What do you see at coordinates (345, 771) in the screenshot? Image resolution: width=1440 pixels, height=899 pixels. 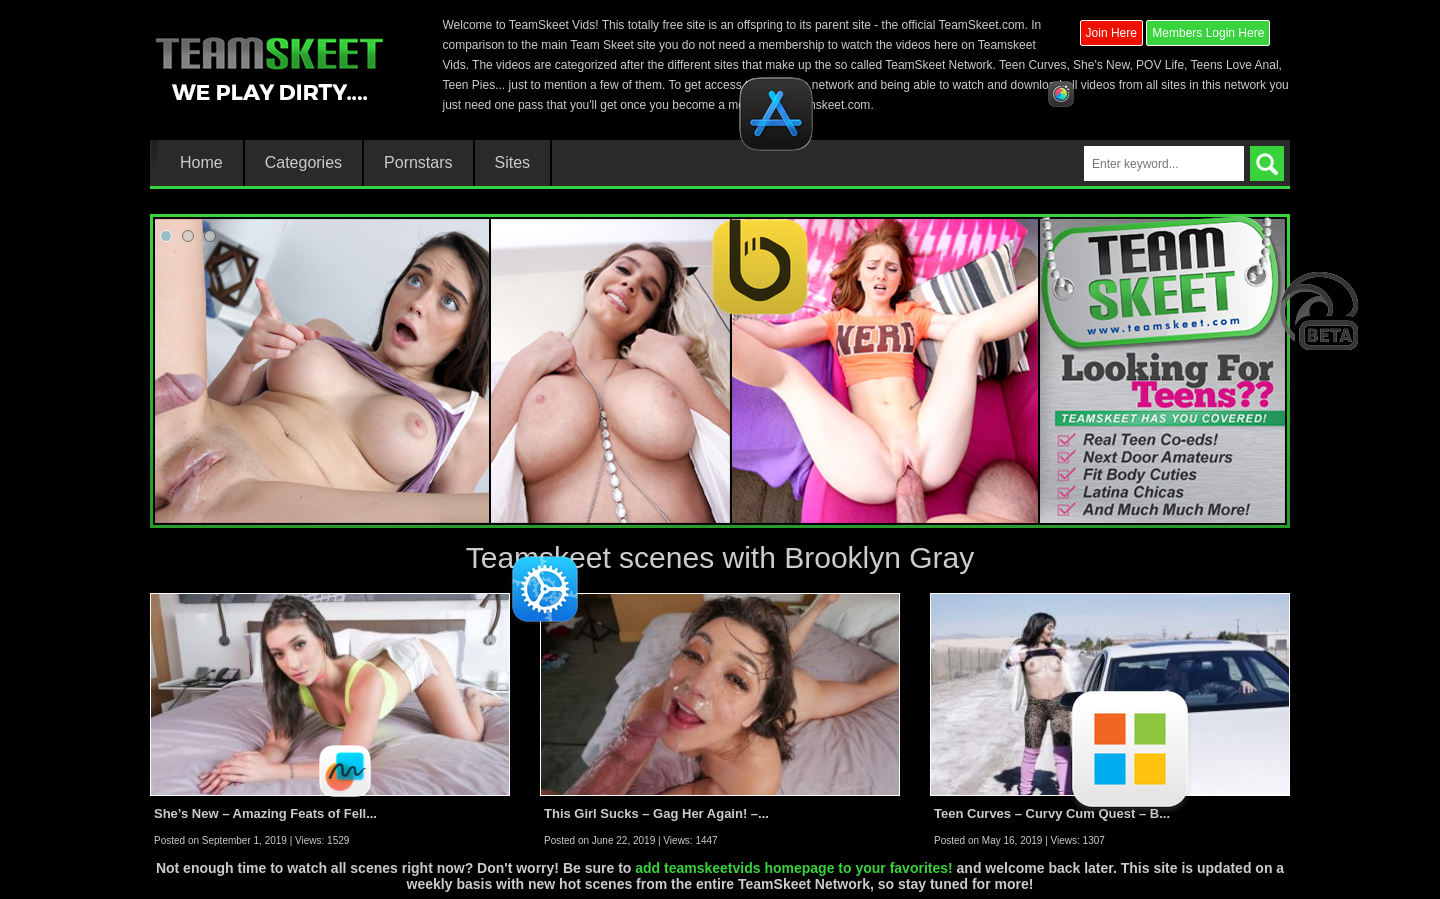 I see `open freeform app for brainstorming and sketching` at bounding box center [345, 771].